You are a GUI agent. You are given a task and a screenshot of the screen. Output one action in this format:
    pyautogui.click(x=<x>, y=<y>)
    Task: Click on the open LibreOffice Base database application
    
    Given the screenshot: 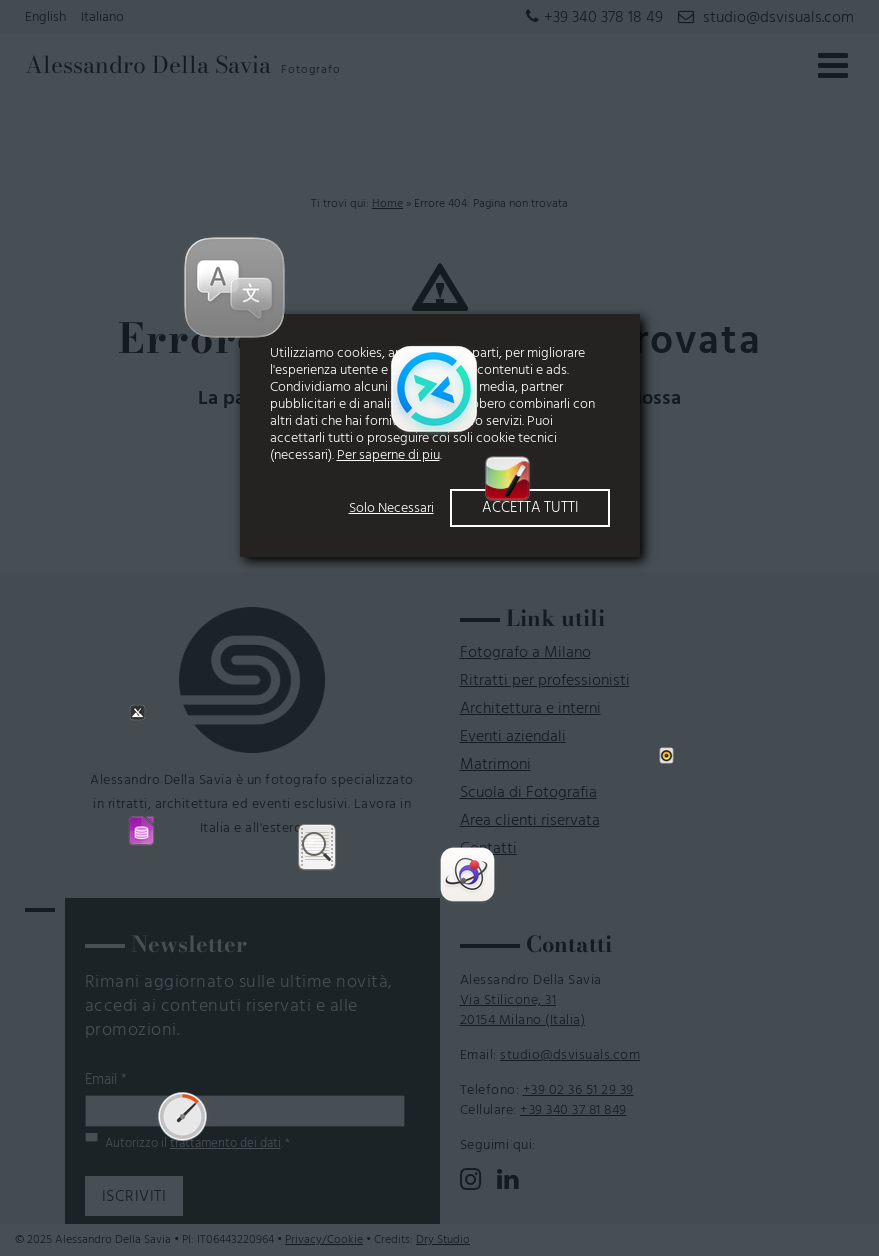 What is the action you would take?
    pyautogui.click(x=141, y=830)
    